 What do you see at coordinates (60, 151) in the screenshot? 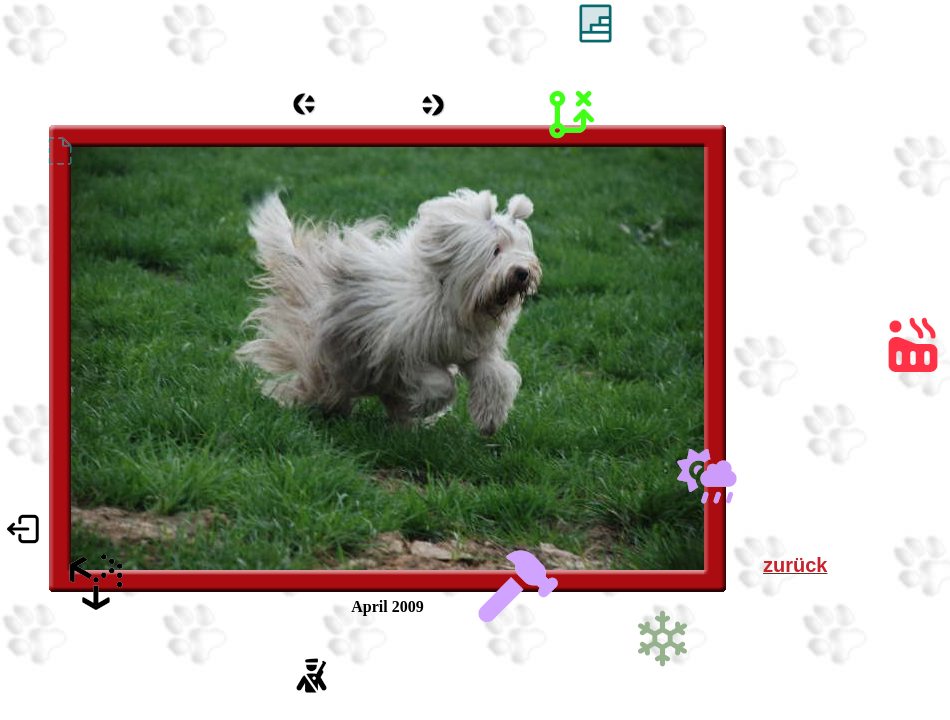
I see `upload or select a file` at bounding box center [60, 151].